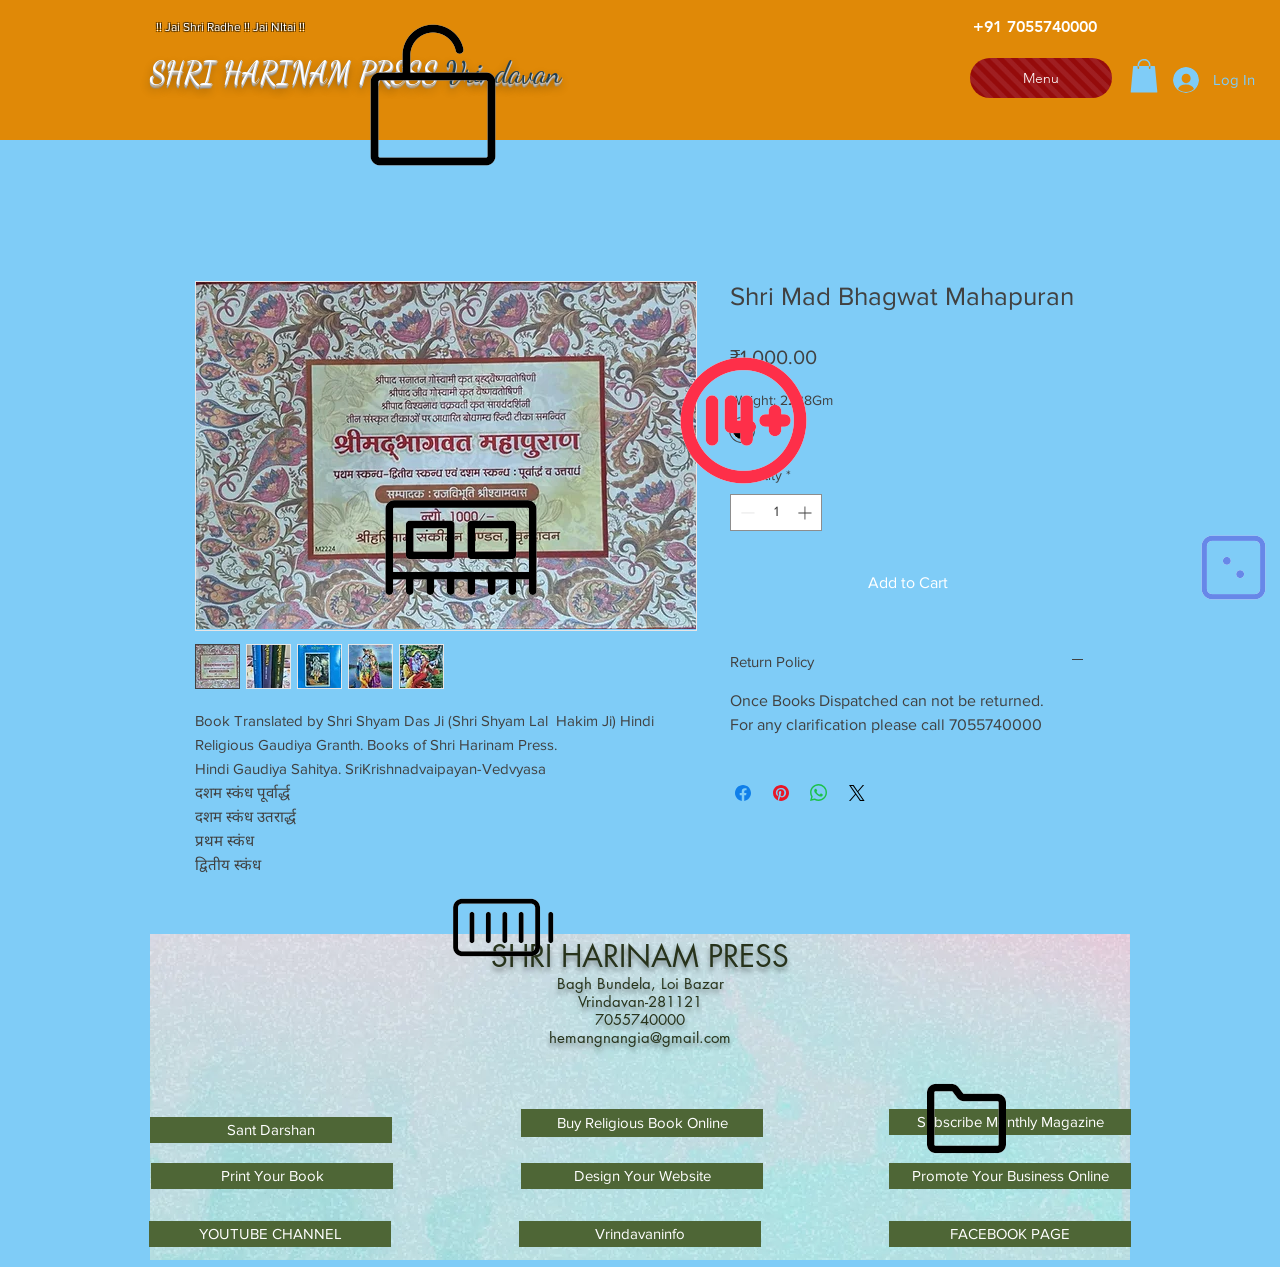 This screenshot has height=1267, width=1280. I want to click on roll dice or generate random number, so click(1233, 567).